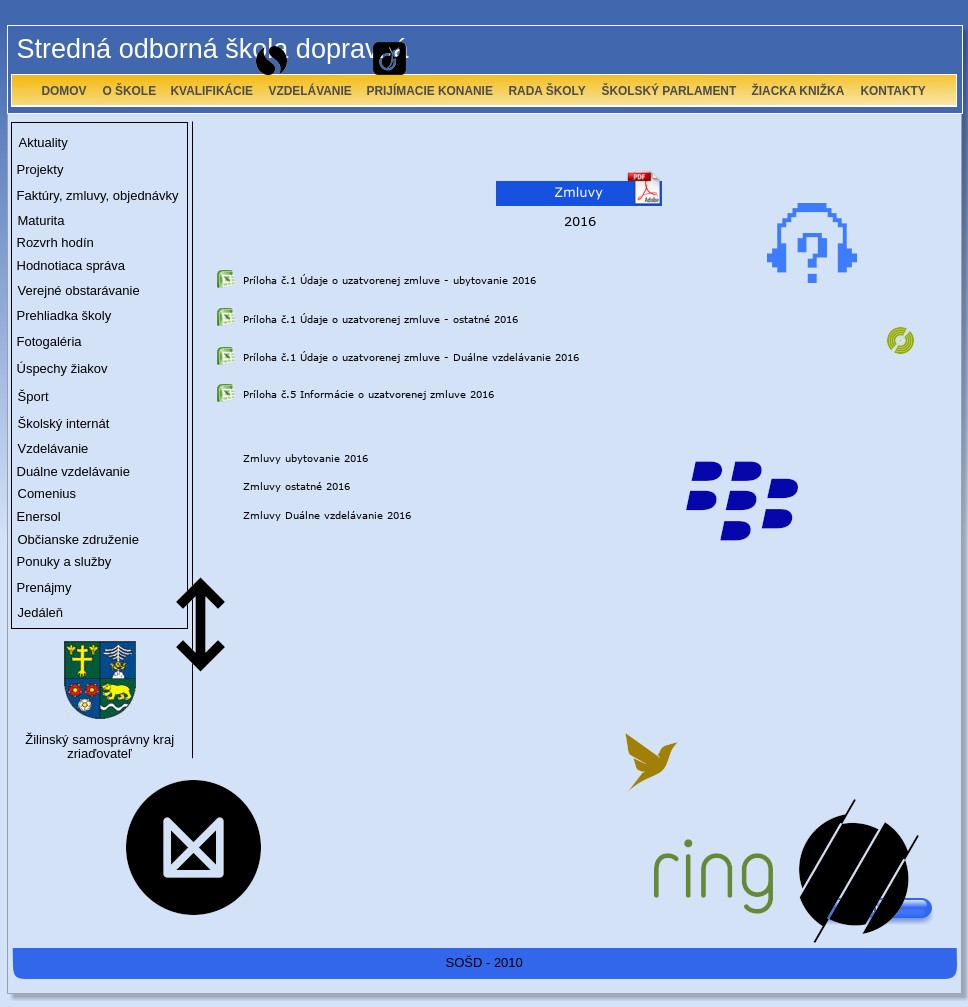 The image size is (968, 1007). I want to click on blackberry brand or company logo, so click(742, 501).